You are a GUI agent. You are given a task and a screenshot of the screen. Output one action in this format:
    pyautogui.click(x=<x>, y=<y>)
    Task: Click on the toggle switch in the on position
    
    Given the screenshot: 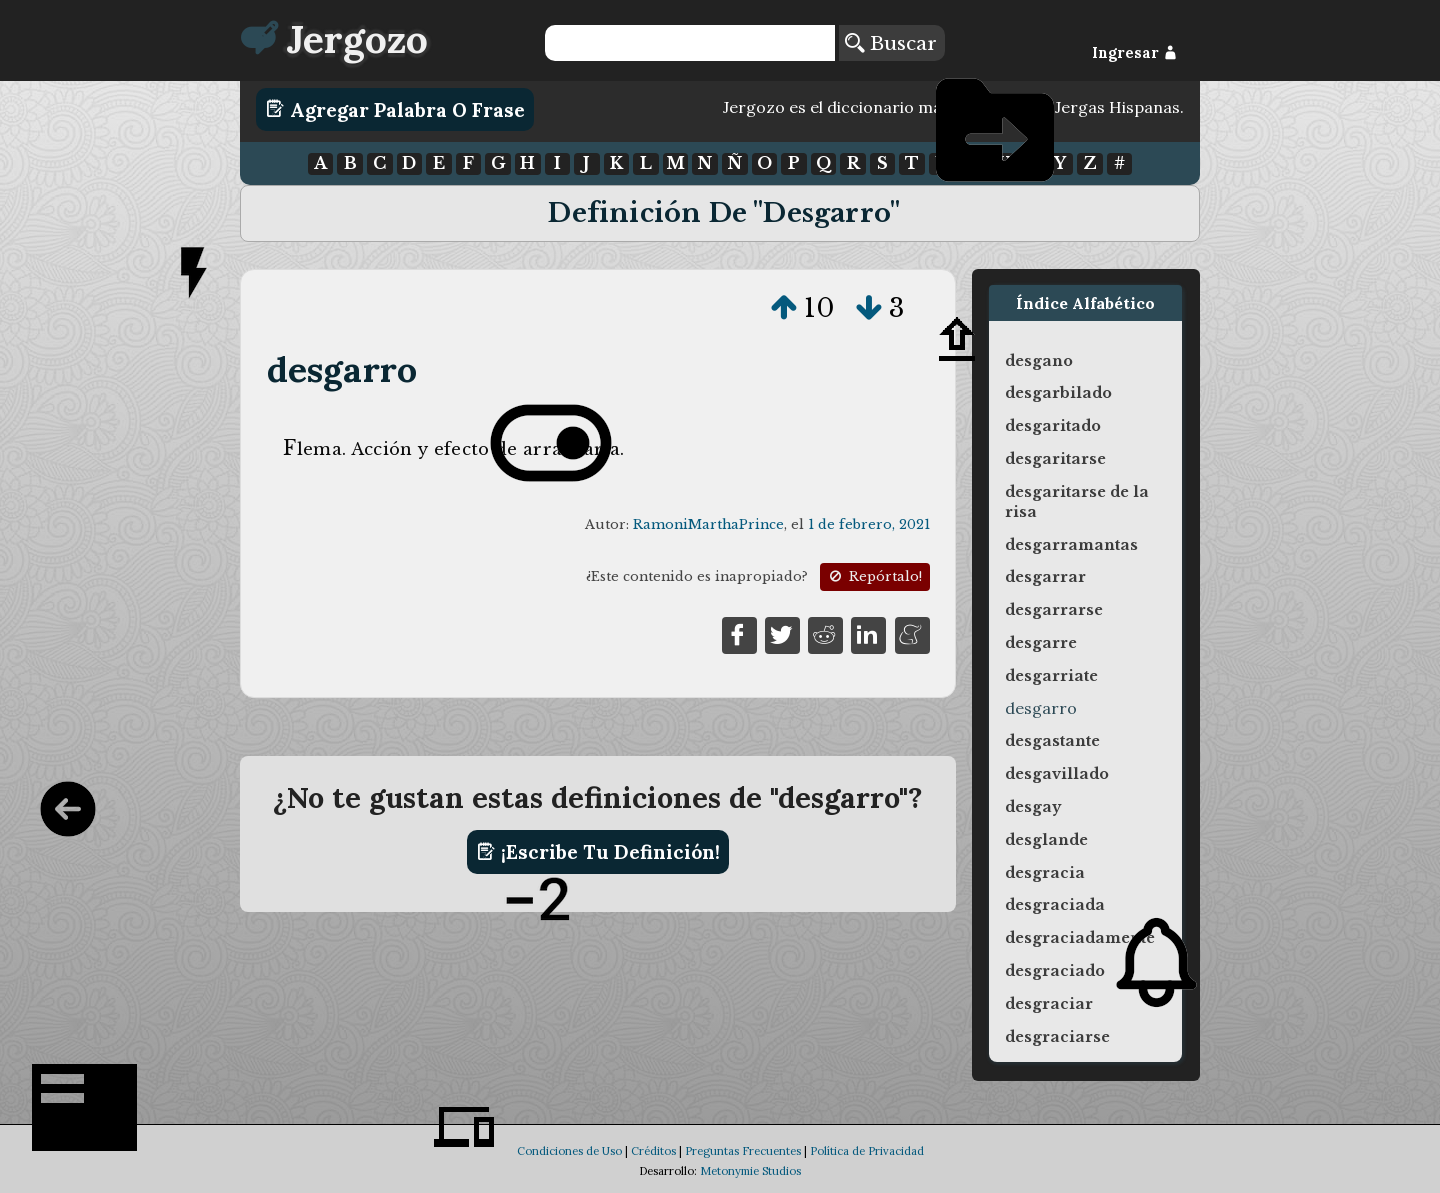 What is the action you would take?
    pyautogui.click(x=551, y=443)
    